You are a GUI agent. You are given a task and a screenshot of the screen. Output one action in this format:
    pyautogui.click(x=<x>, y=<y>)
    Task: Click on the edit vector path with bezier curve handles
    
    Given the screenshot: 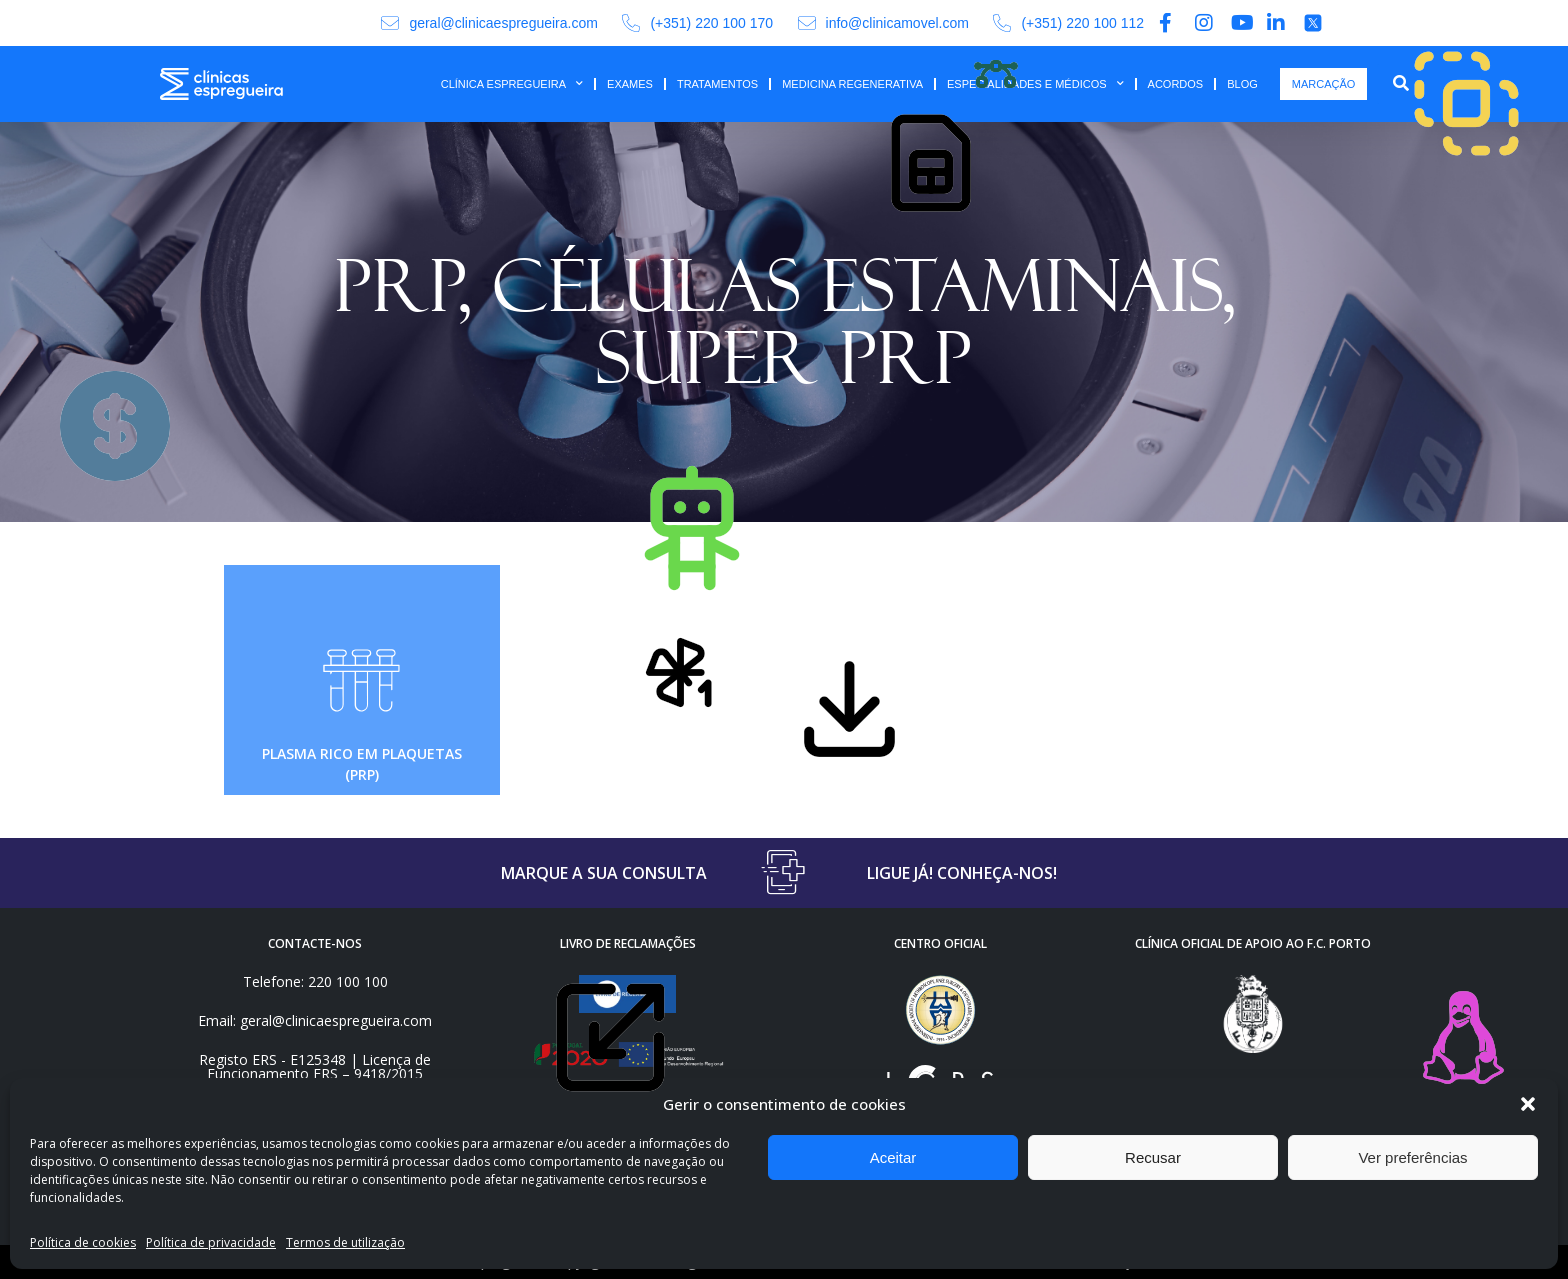 What is the action you would take?
    pyautogui.click(x=996, y=74)
    